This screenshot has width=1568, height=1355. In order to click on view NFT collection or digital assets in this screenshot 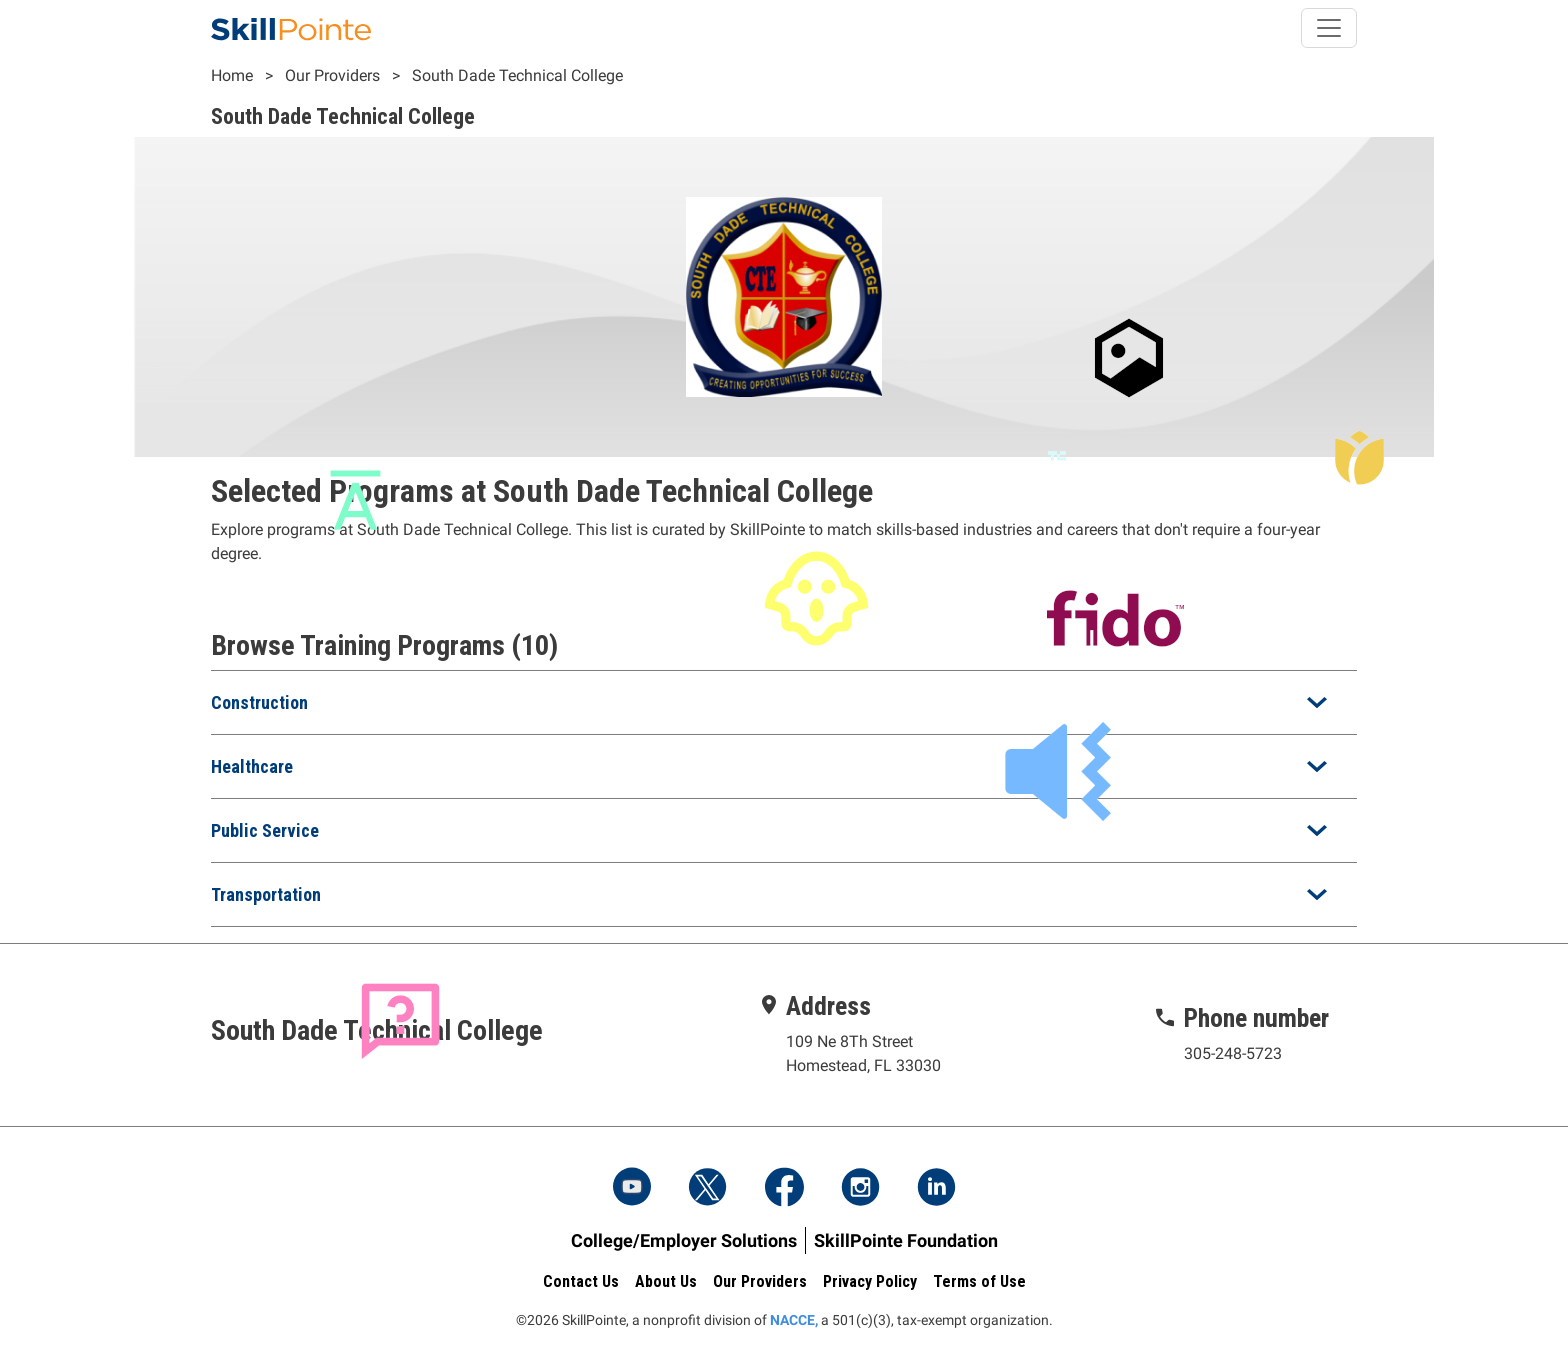, I will do `click(1129, 358)`.